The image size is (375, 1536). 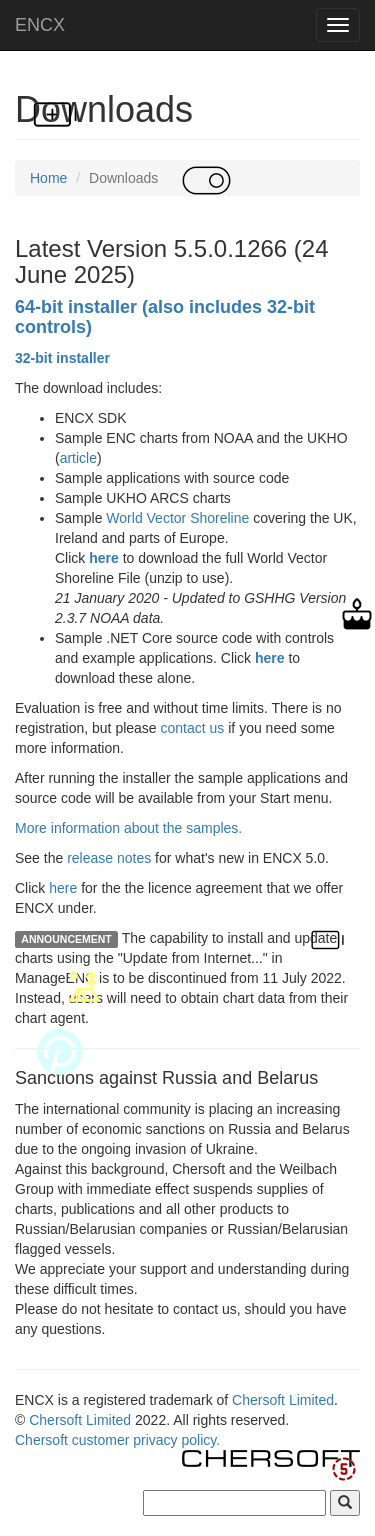 I want to click on explore camping or outdoor activities, so click(x=84, y=986).